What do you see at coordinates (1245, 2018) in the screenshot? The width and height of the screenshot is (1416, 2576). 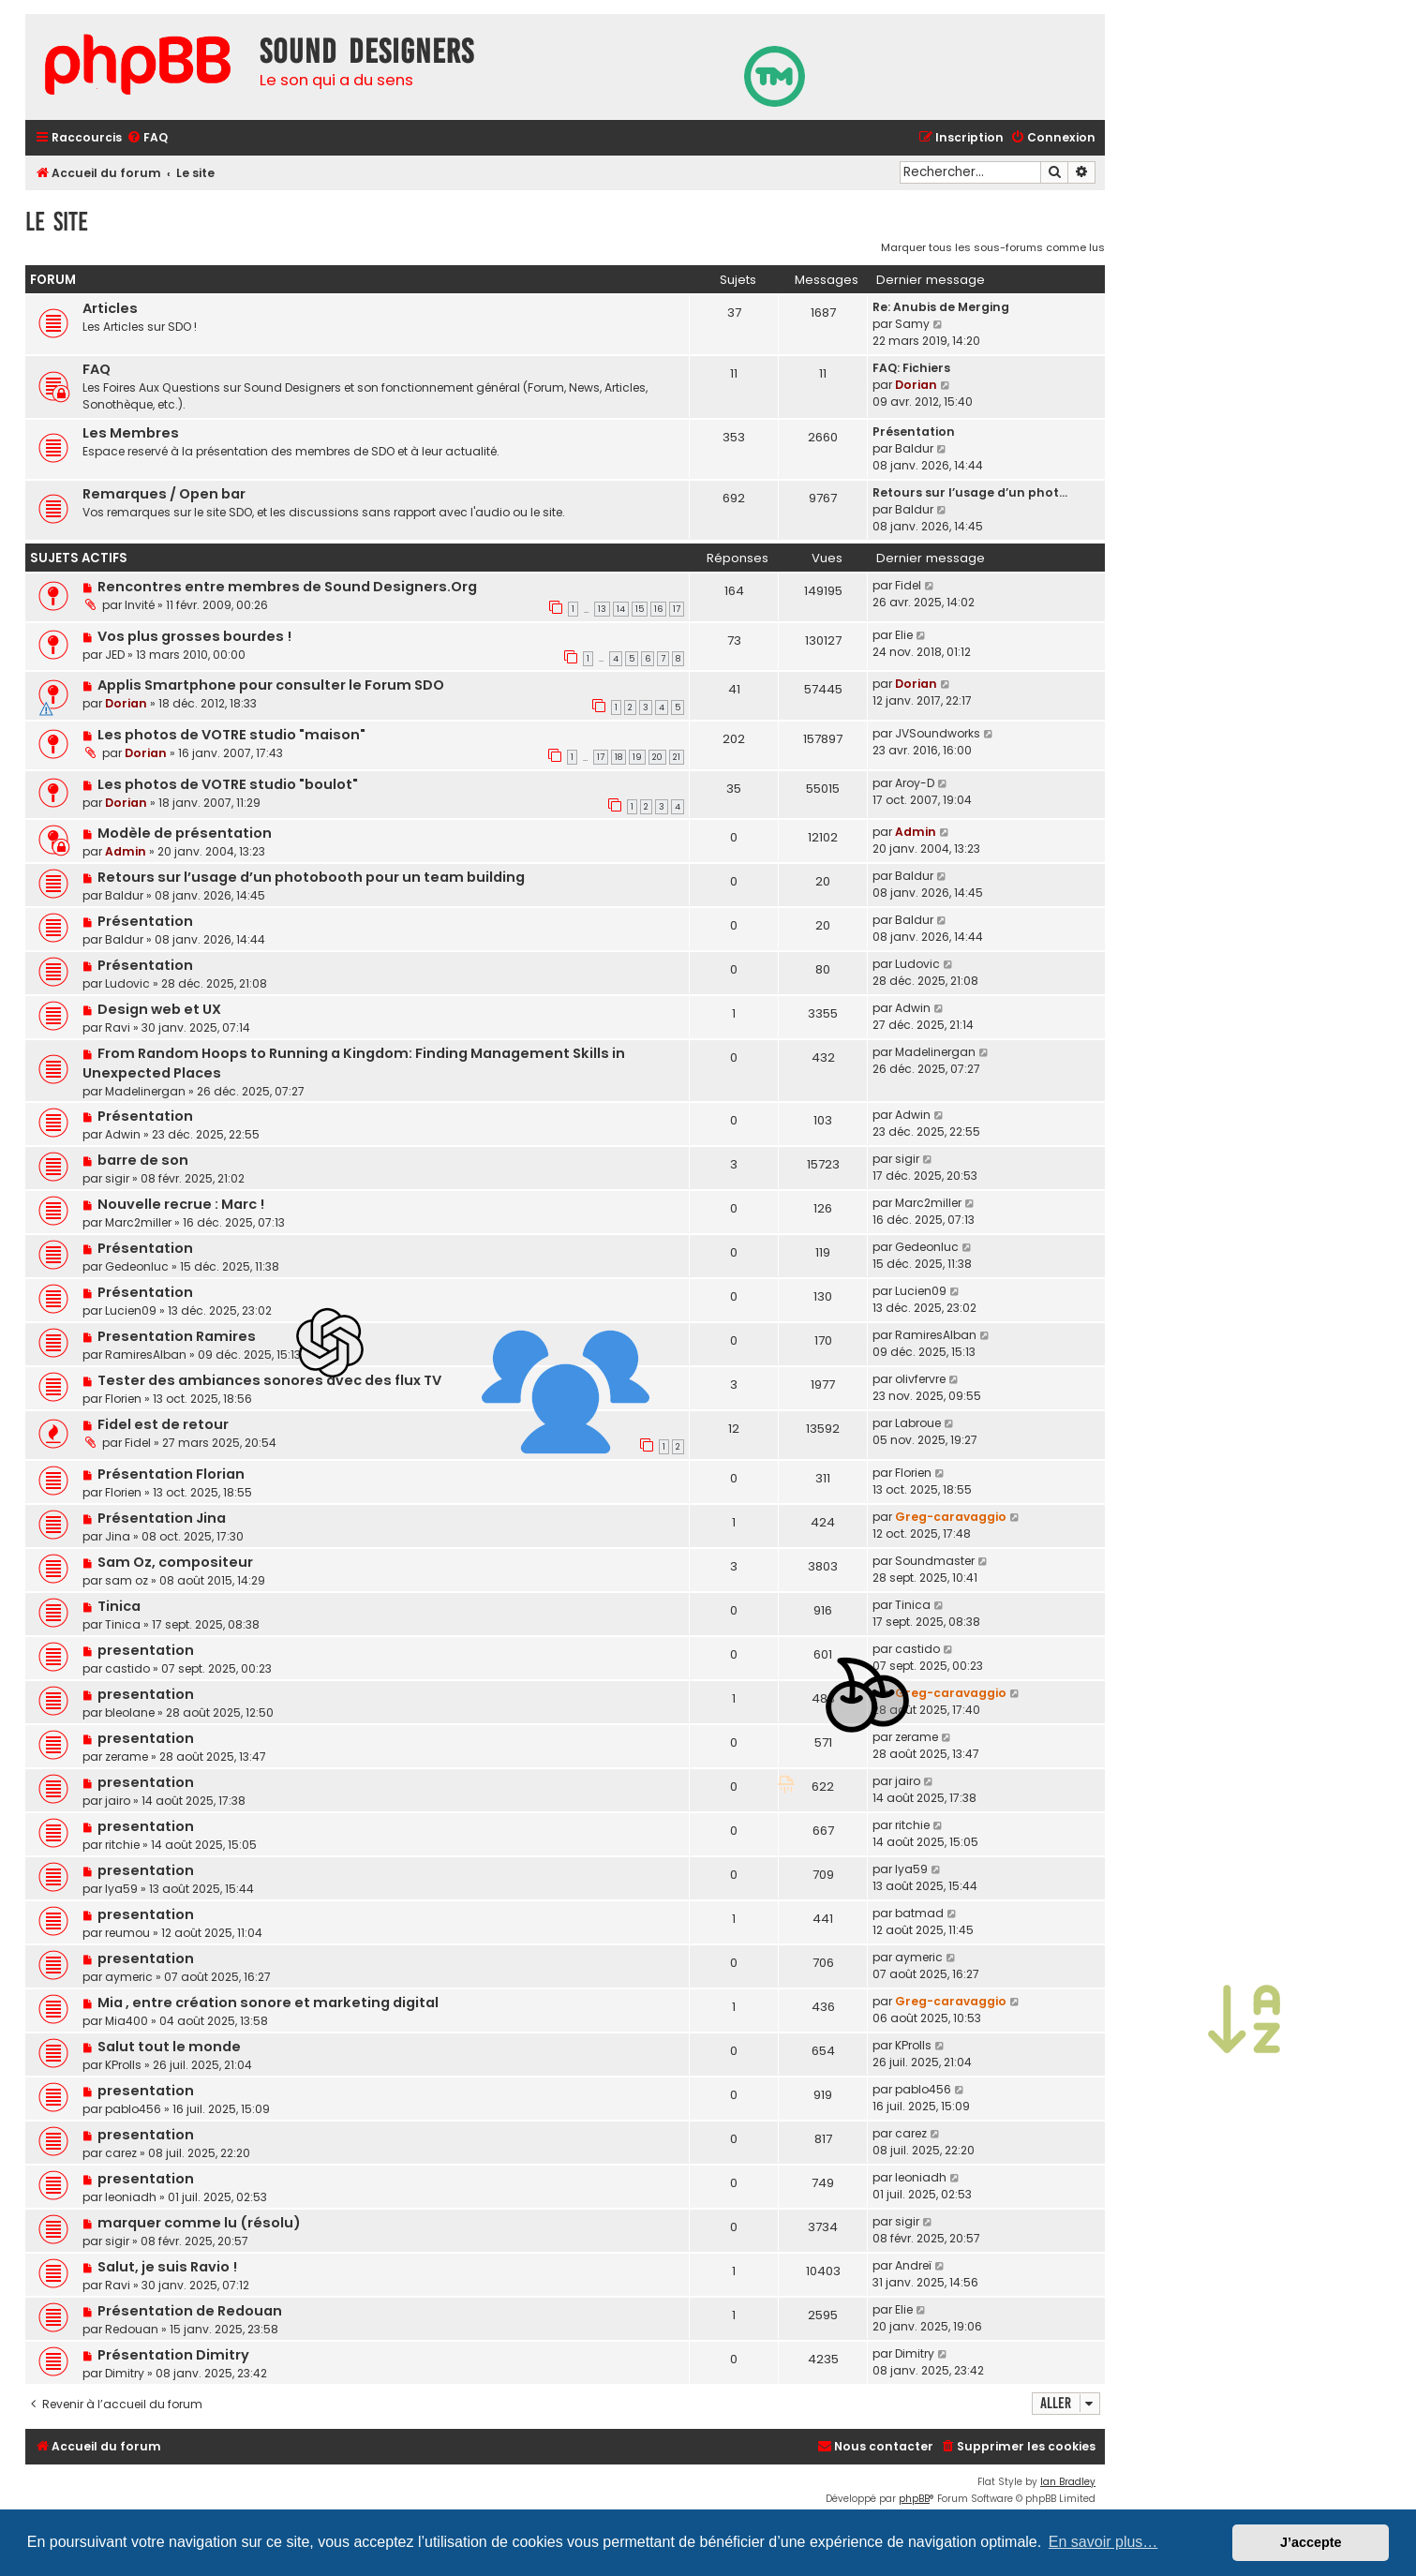 I see `sort alphabetically from A to Z` at bounding box center [1245, 2018].